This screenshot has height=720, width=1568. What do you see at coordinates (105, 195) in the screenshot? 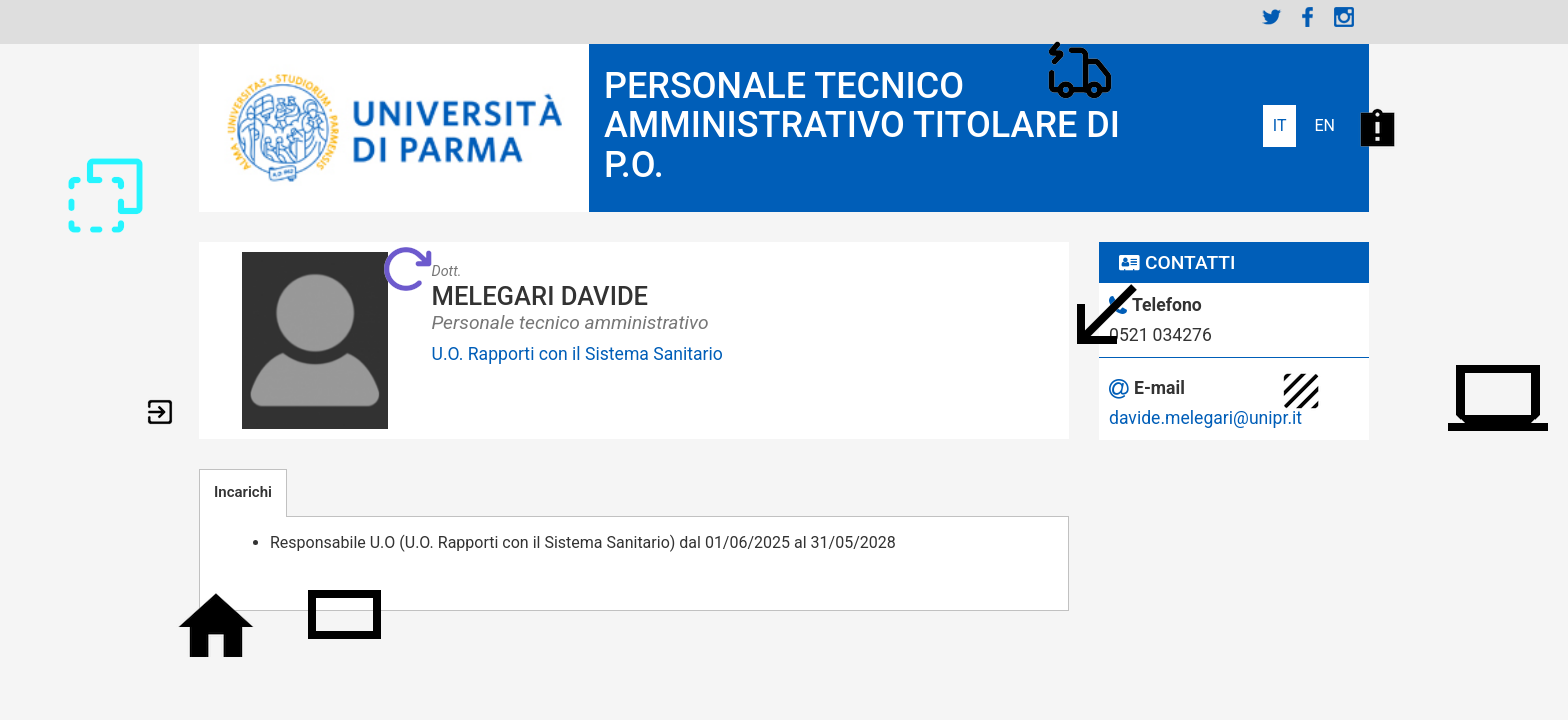
I see `bring selected layer to front` at bounding box center [105, 195].